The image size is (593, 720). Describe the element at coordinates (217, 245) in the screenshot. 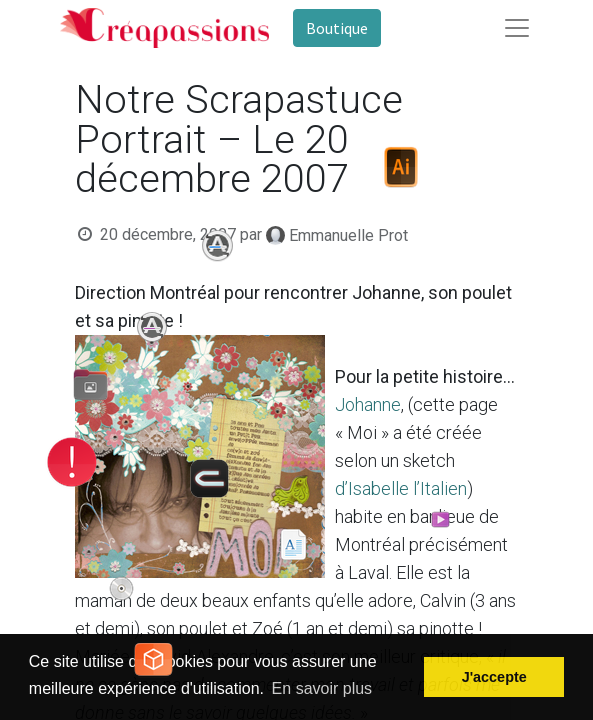

I see `check for available software updates` at that location.